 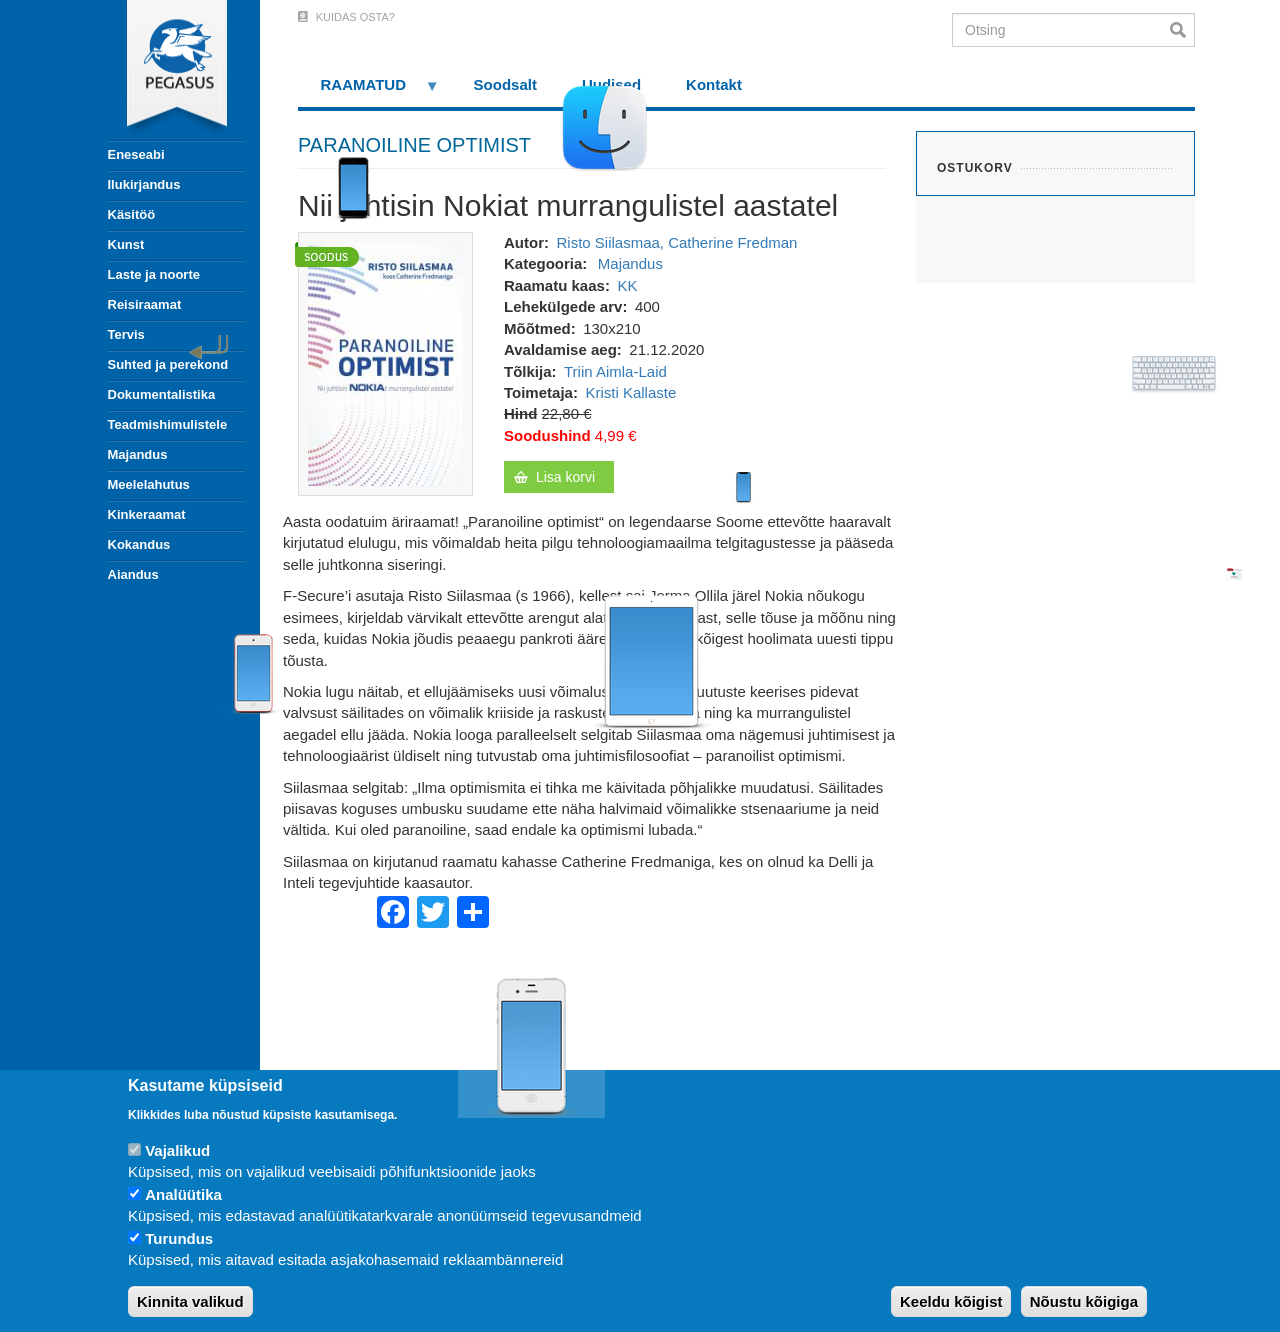 I want to click on reply to all recipients of an email, so click(x=208, y=347).